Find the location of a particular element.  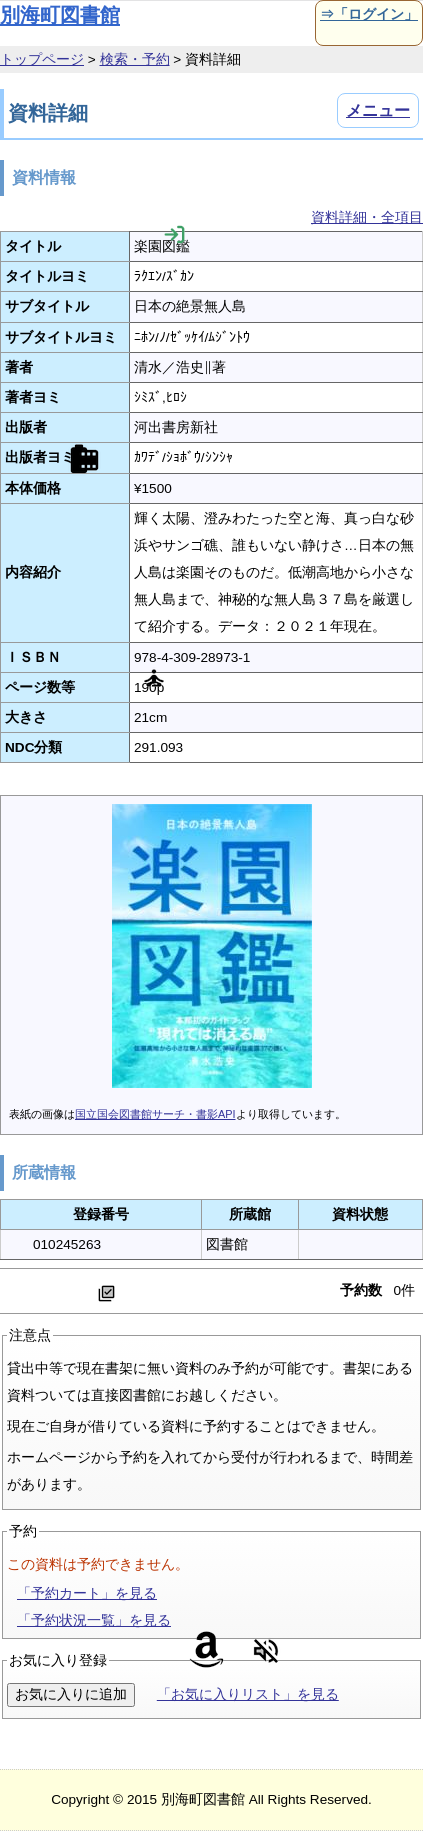

mute audio or sound is located at coordinates (266, 1651).